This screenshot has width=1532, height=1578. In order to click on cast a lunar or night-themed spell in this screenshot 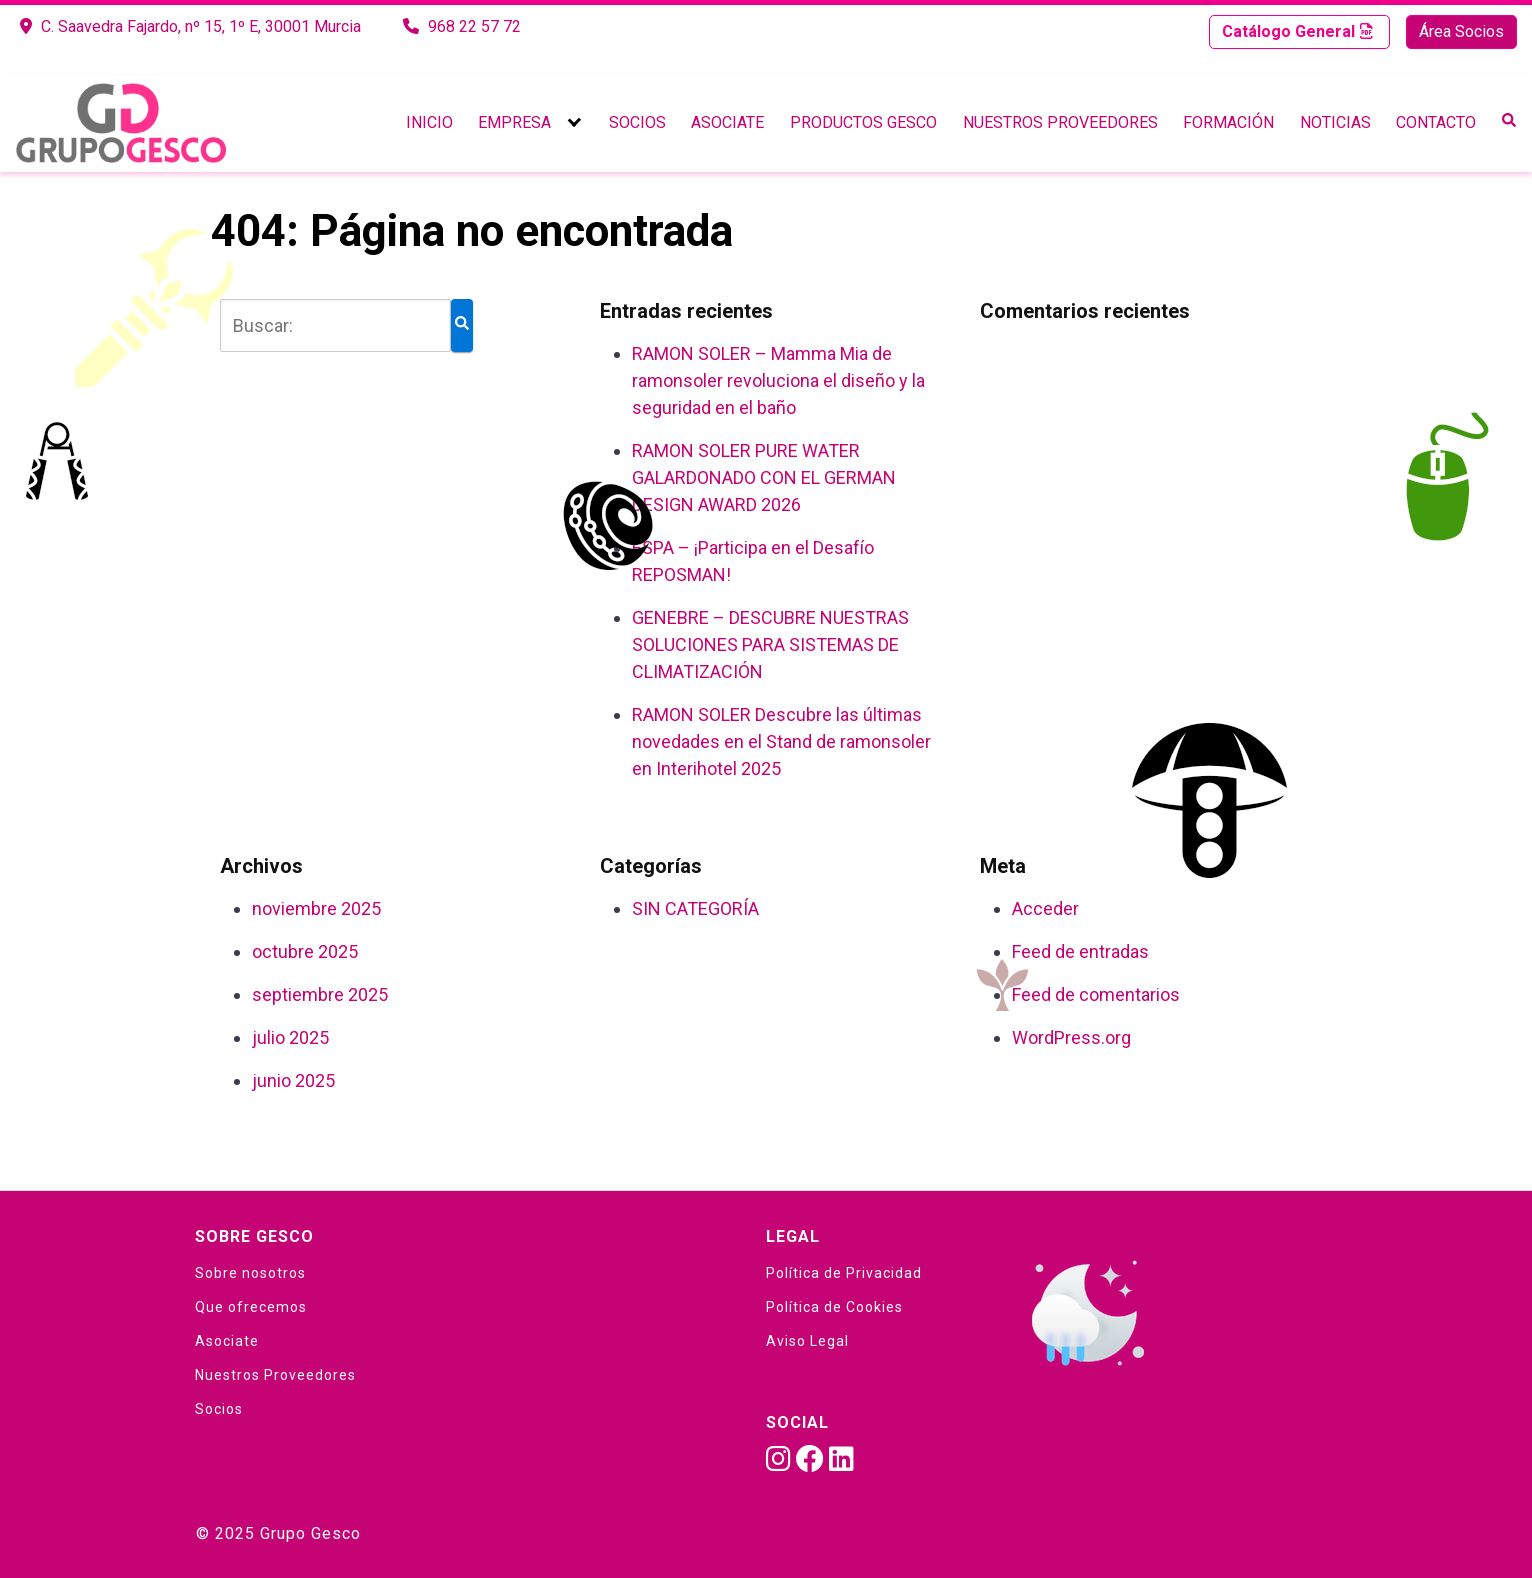, I will do `click(154, 307)`.